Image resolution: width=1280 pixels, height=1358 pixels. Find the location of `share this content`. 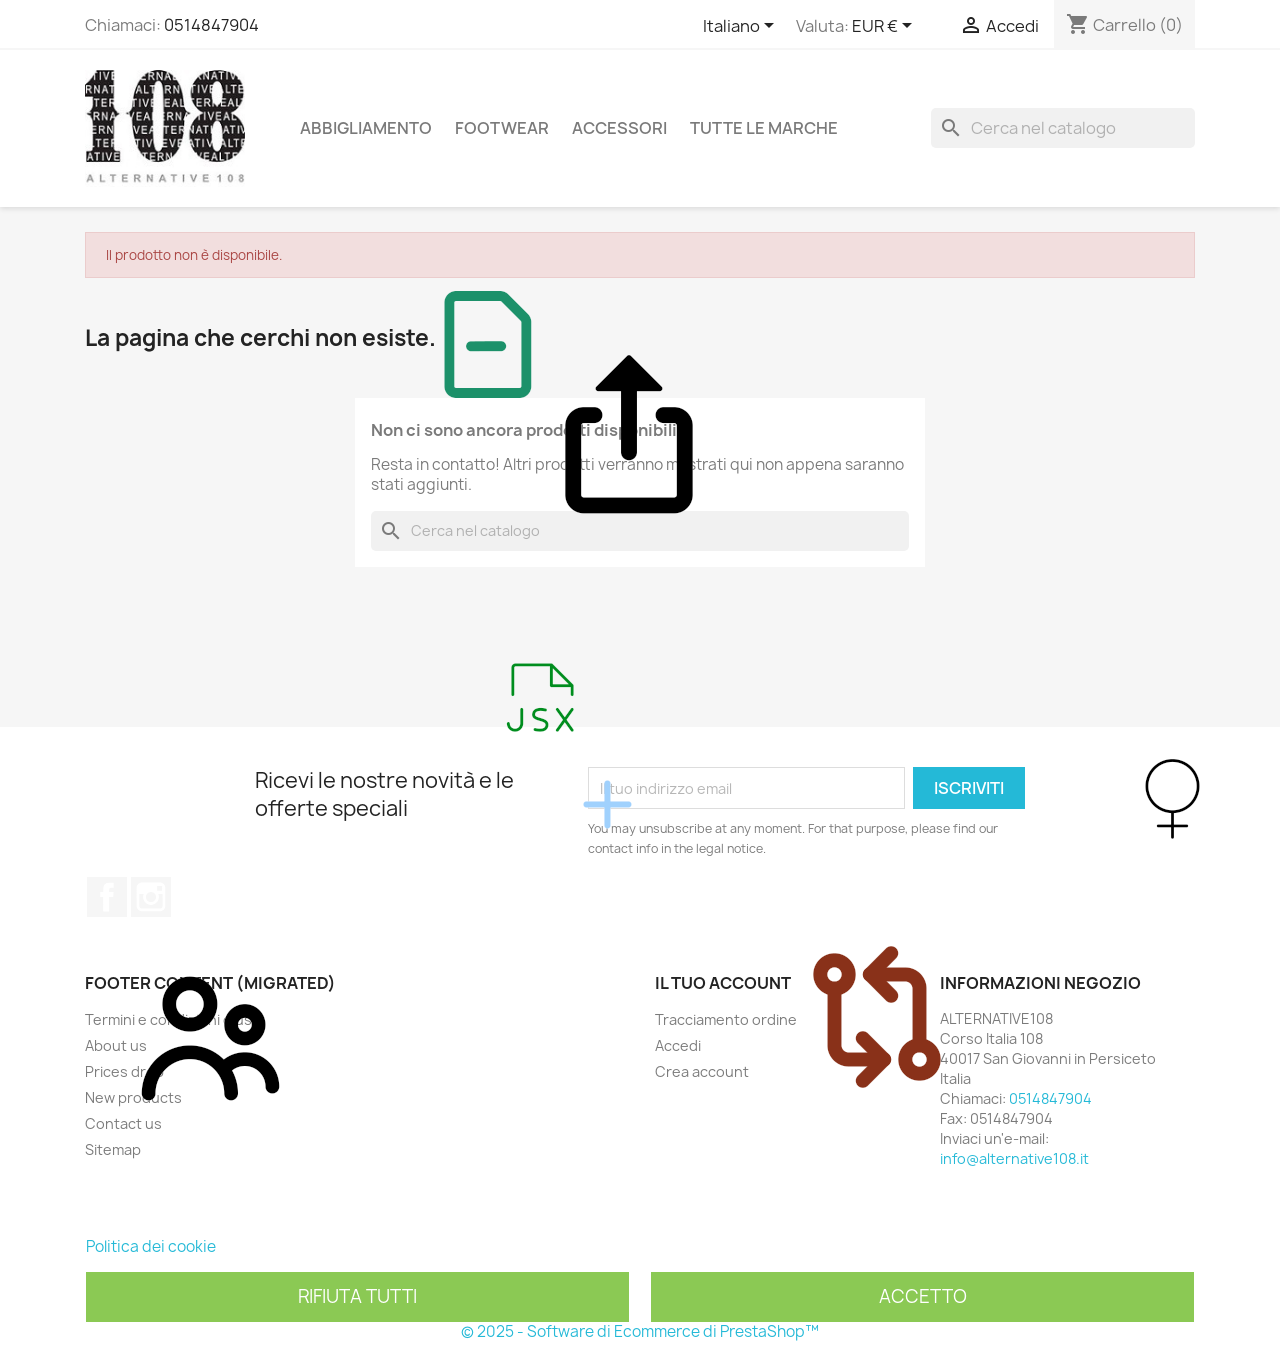

share this content is located at coordinates (629, 439).